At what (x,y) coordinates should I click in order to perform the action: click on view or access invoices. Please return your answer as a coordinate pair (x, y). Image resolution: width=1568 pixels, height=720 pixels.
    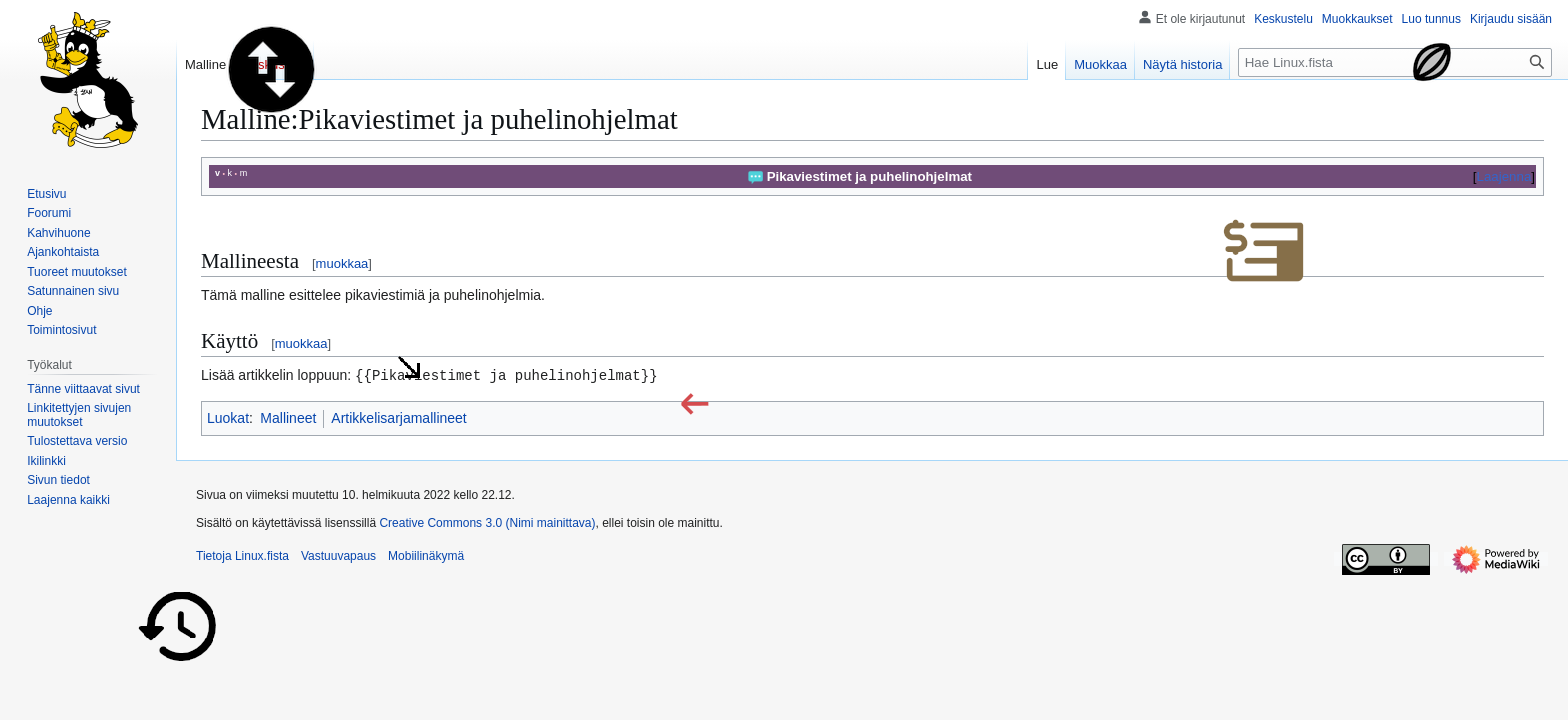
    Looking at the image, I should click on (1265, 252).